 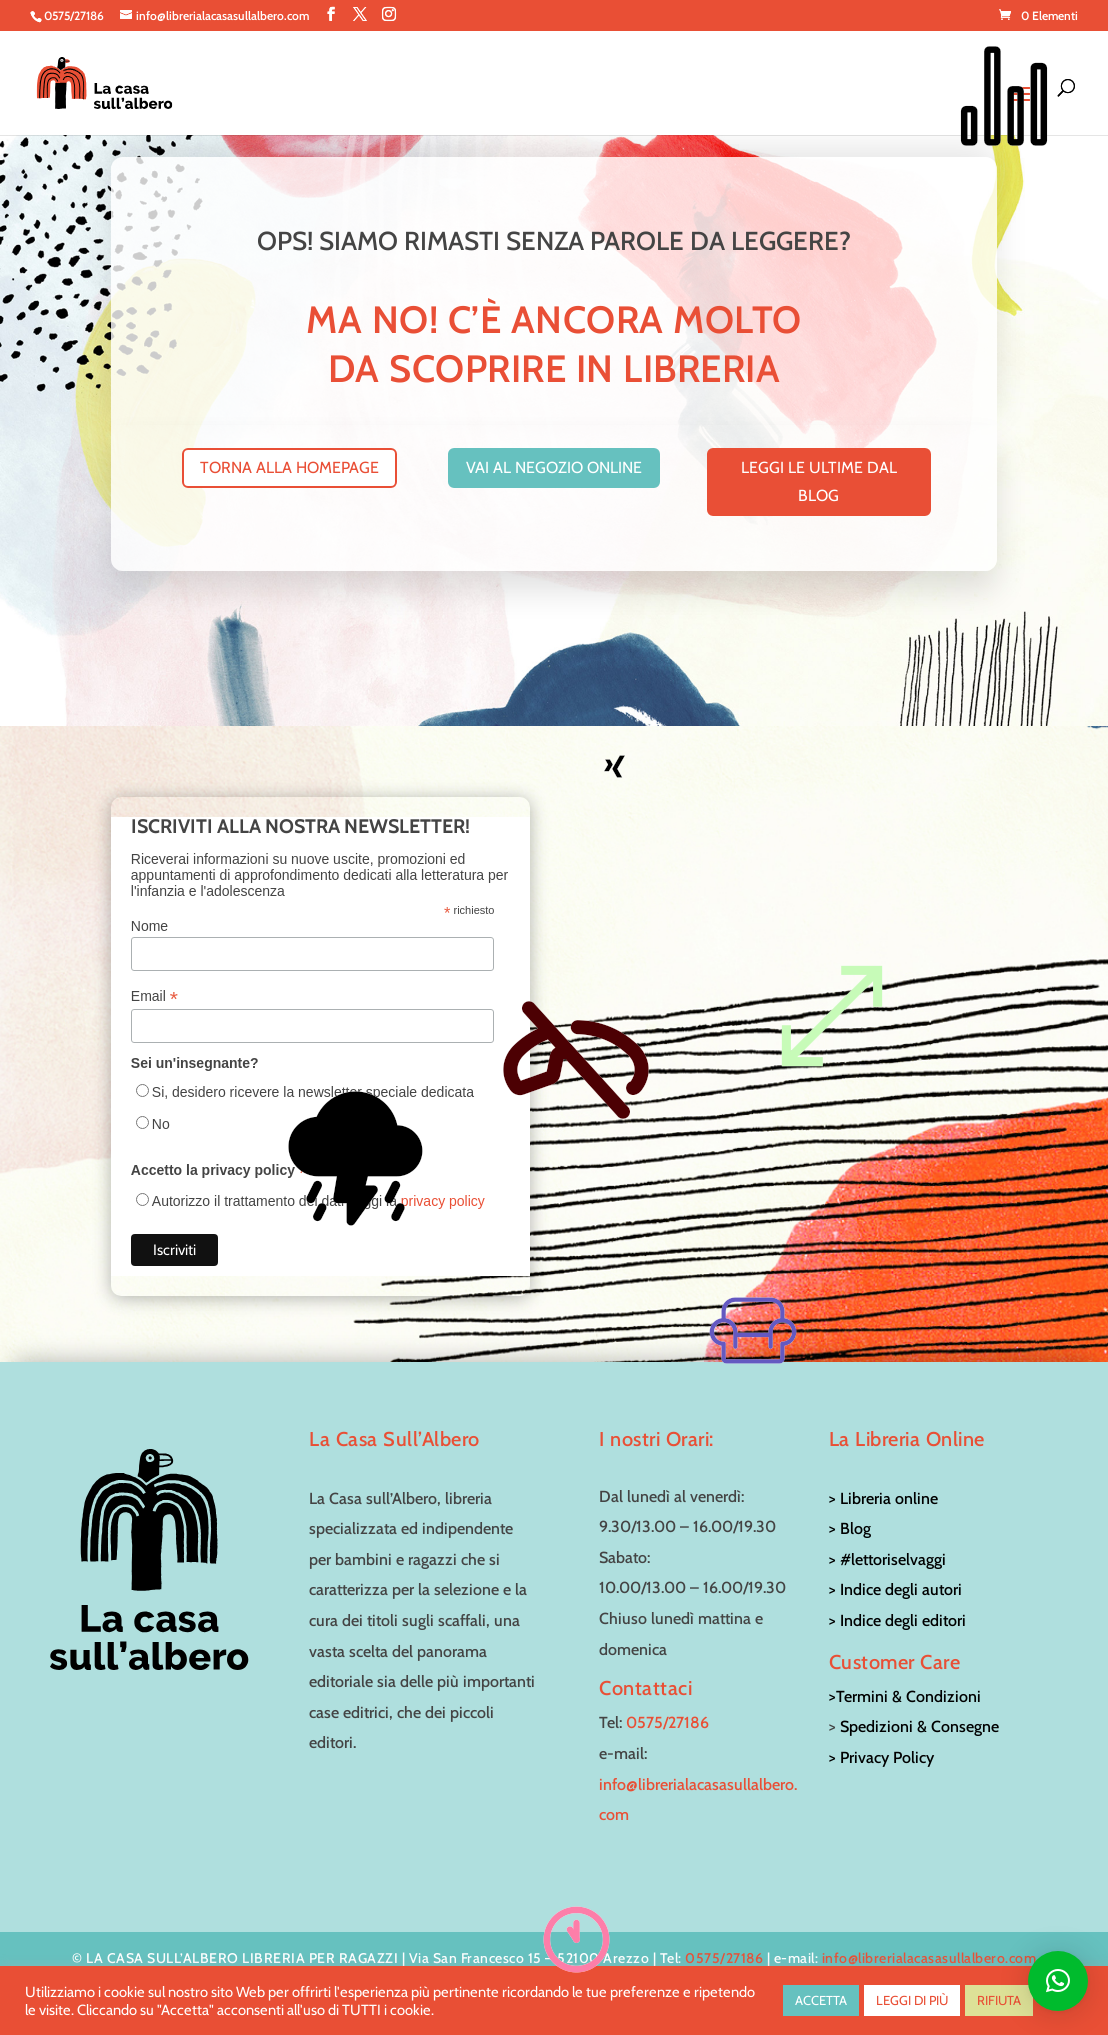 I want to click on resize a window or element, so click(x=832, y=1016).